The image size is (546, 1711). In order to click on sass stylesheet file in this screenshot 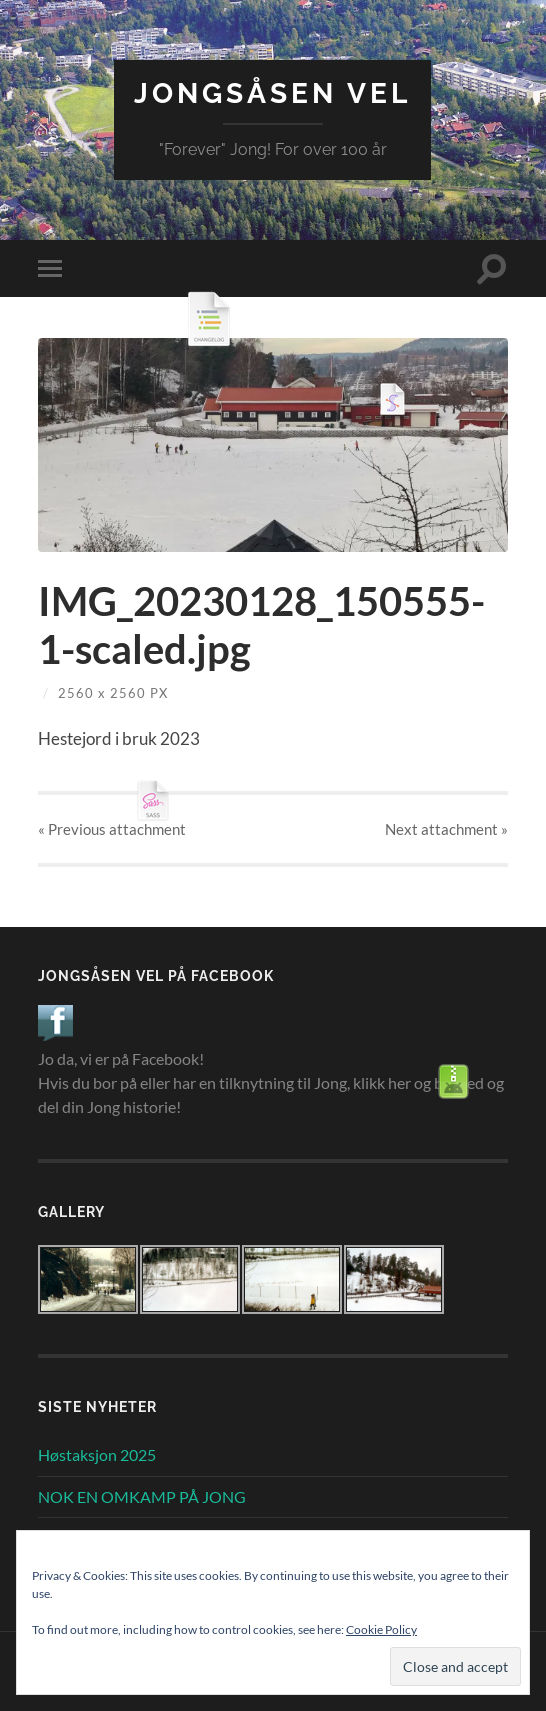, I will do `click(153, 801)`.